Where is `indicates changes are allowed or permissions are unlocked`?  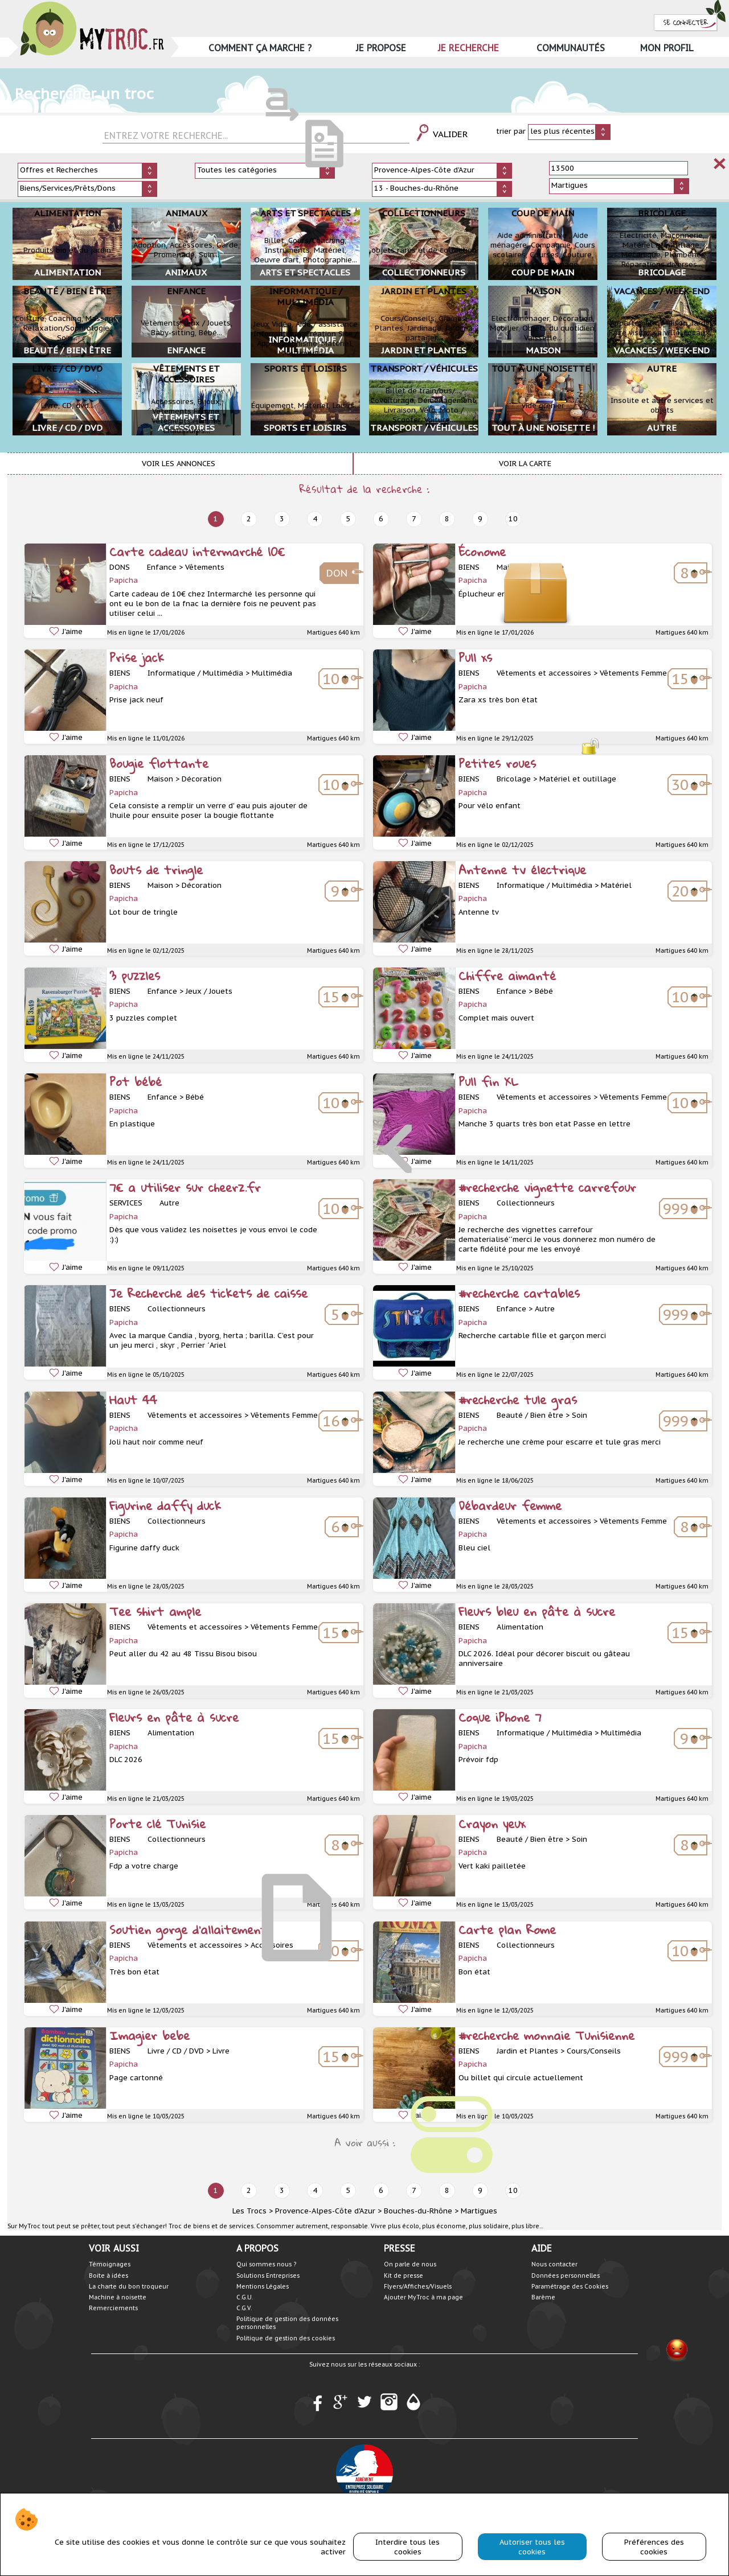
indicates changes are allowed or permissions are unlocked is located at coordinates (590, 746).